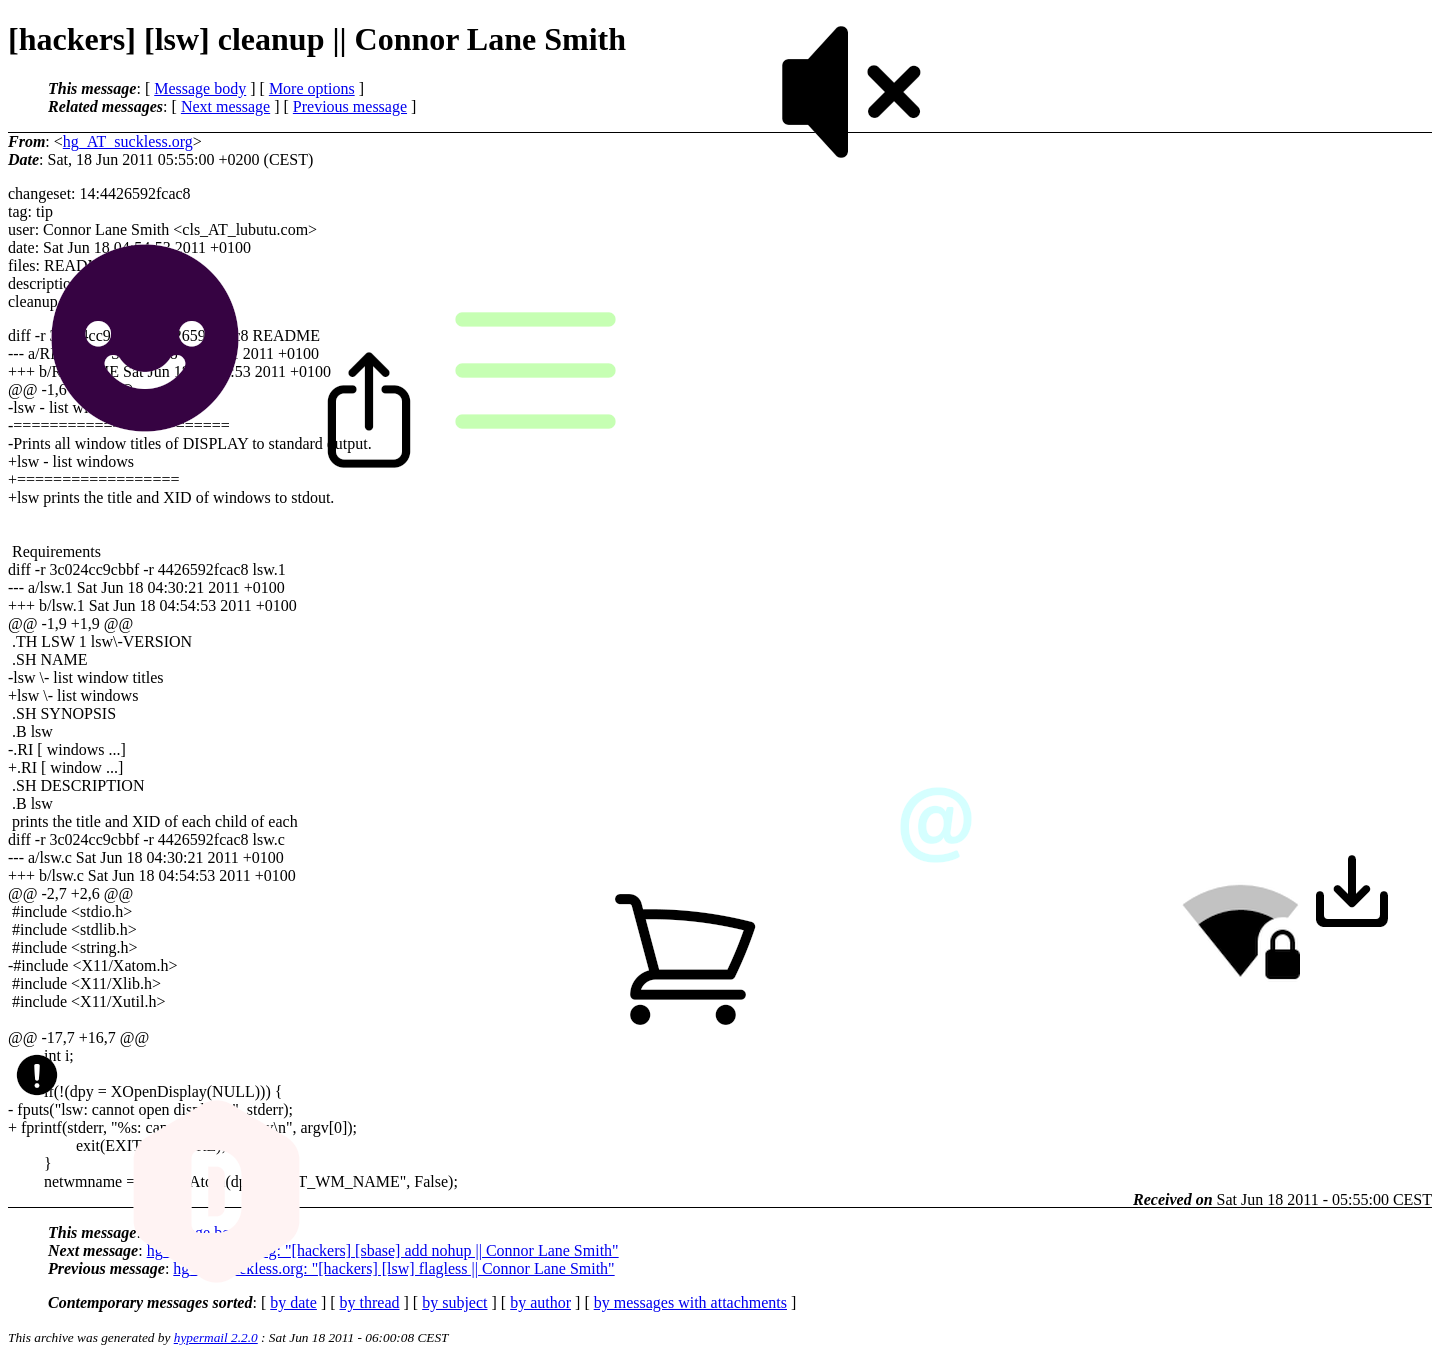 The image size is (1440, 1362). Describe the element at coordinates (936, 825) in the screenshot. I see `mention a user in chat` at that location.